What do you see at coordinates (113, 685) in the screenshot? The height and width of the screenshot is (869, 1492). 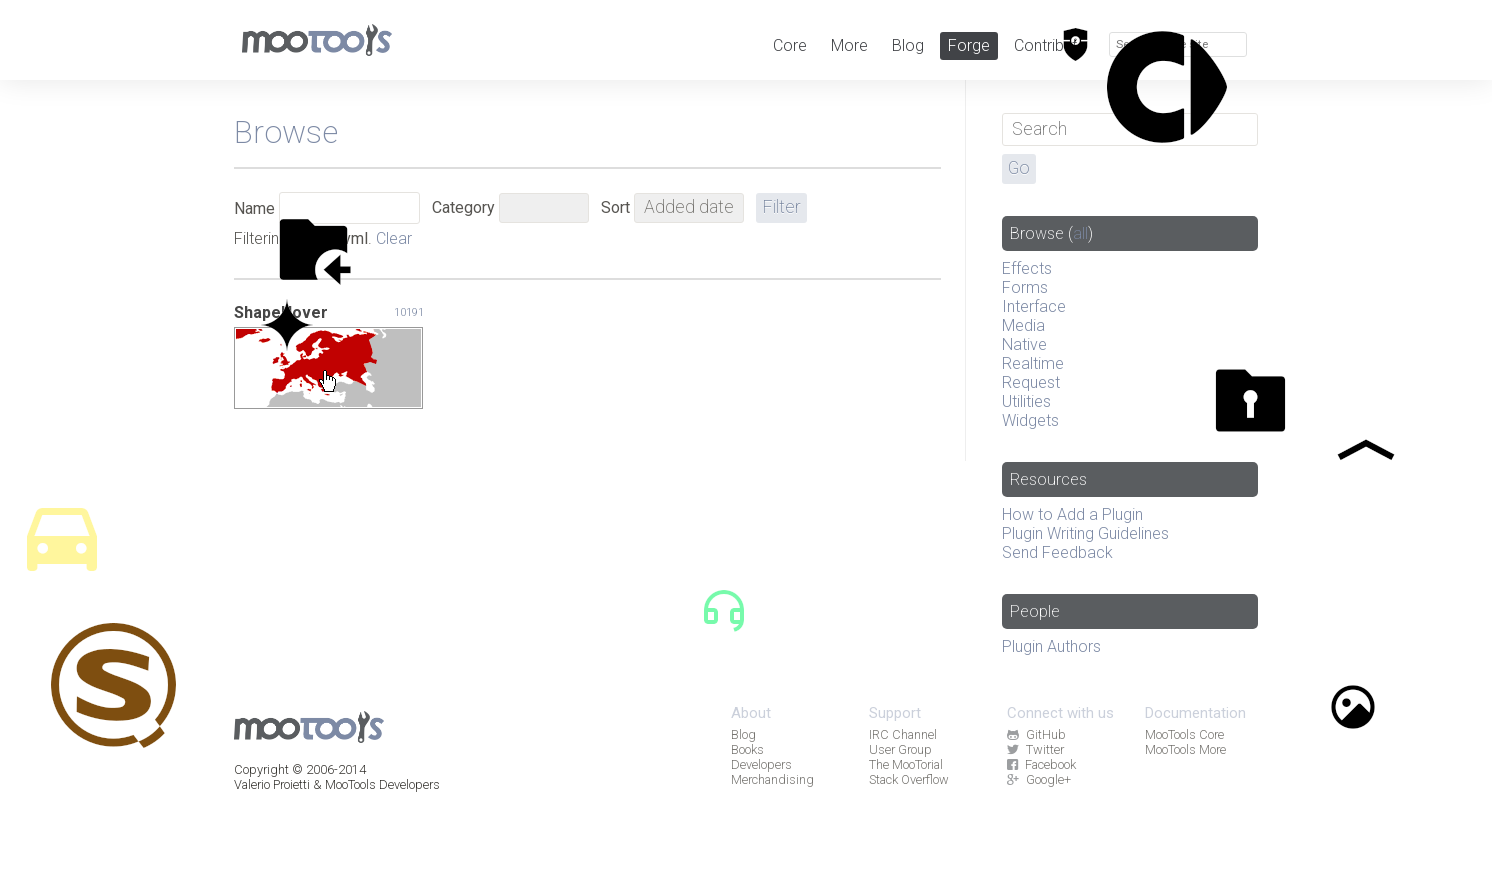 I see `open sogou search engine` at bounding box center [113, 685].